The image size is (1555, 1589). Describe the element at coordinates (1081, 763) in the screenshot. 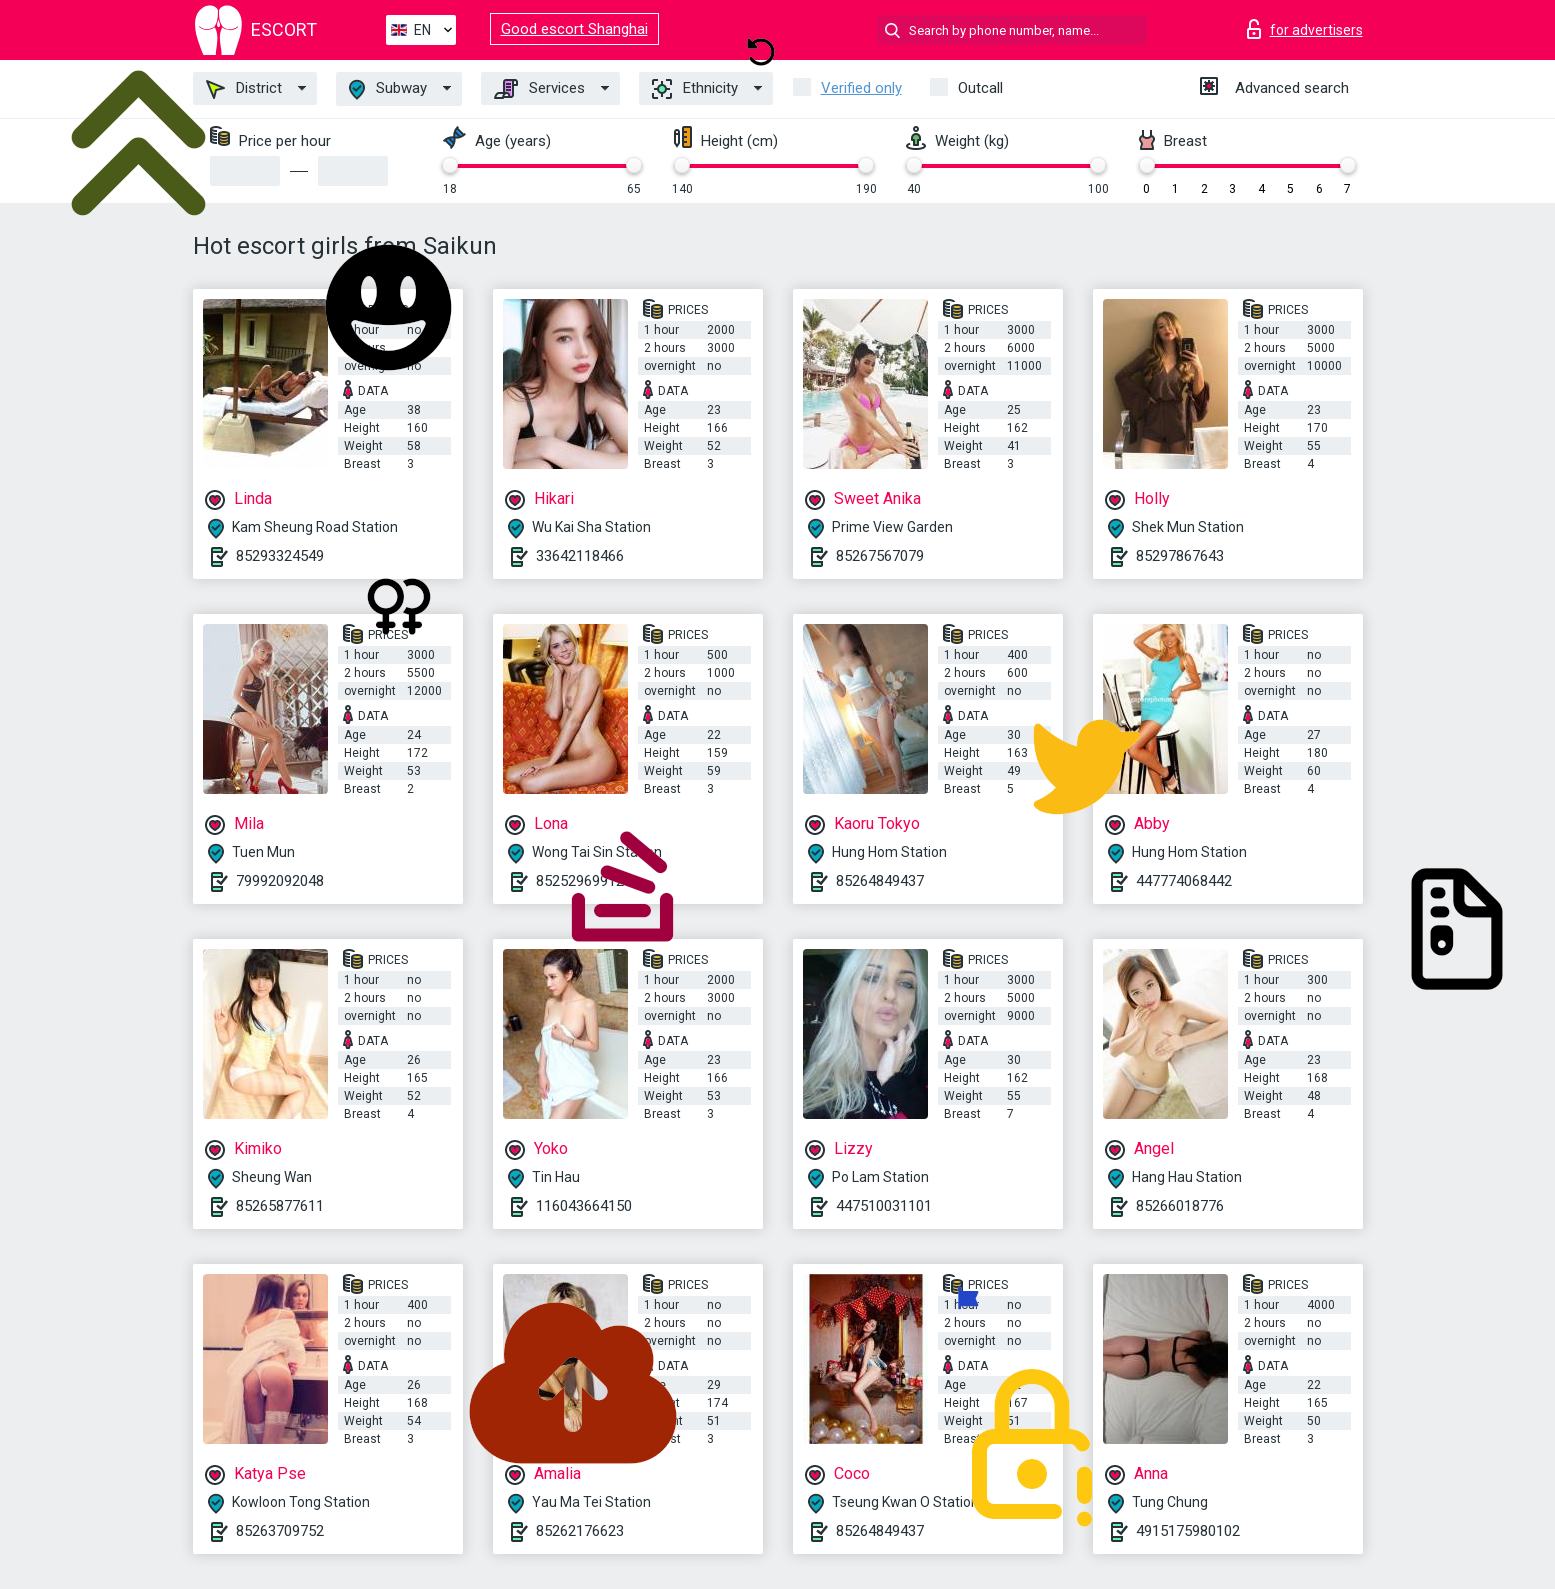

I see `share to twitter` at that location.